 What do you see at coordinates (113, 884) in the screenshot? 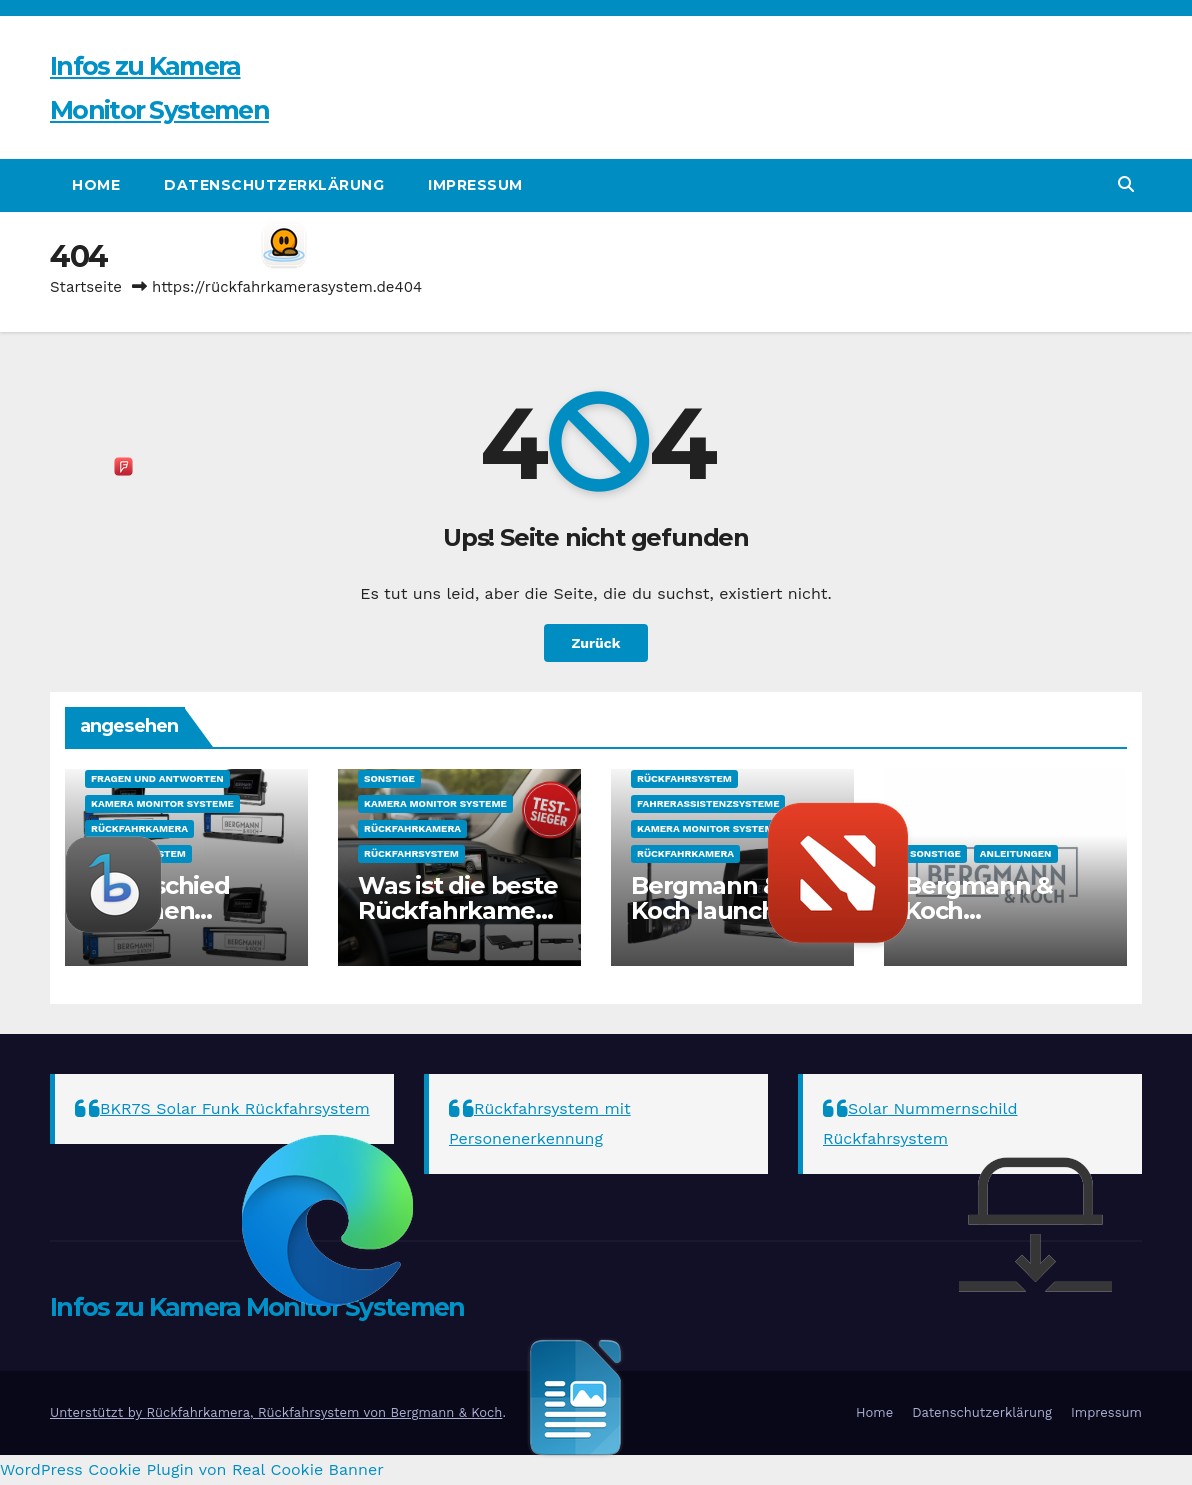
I see `open banshee media player` at bounding box center [113, 884].